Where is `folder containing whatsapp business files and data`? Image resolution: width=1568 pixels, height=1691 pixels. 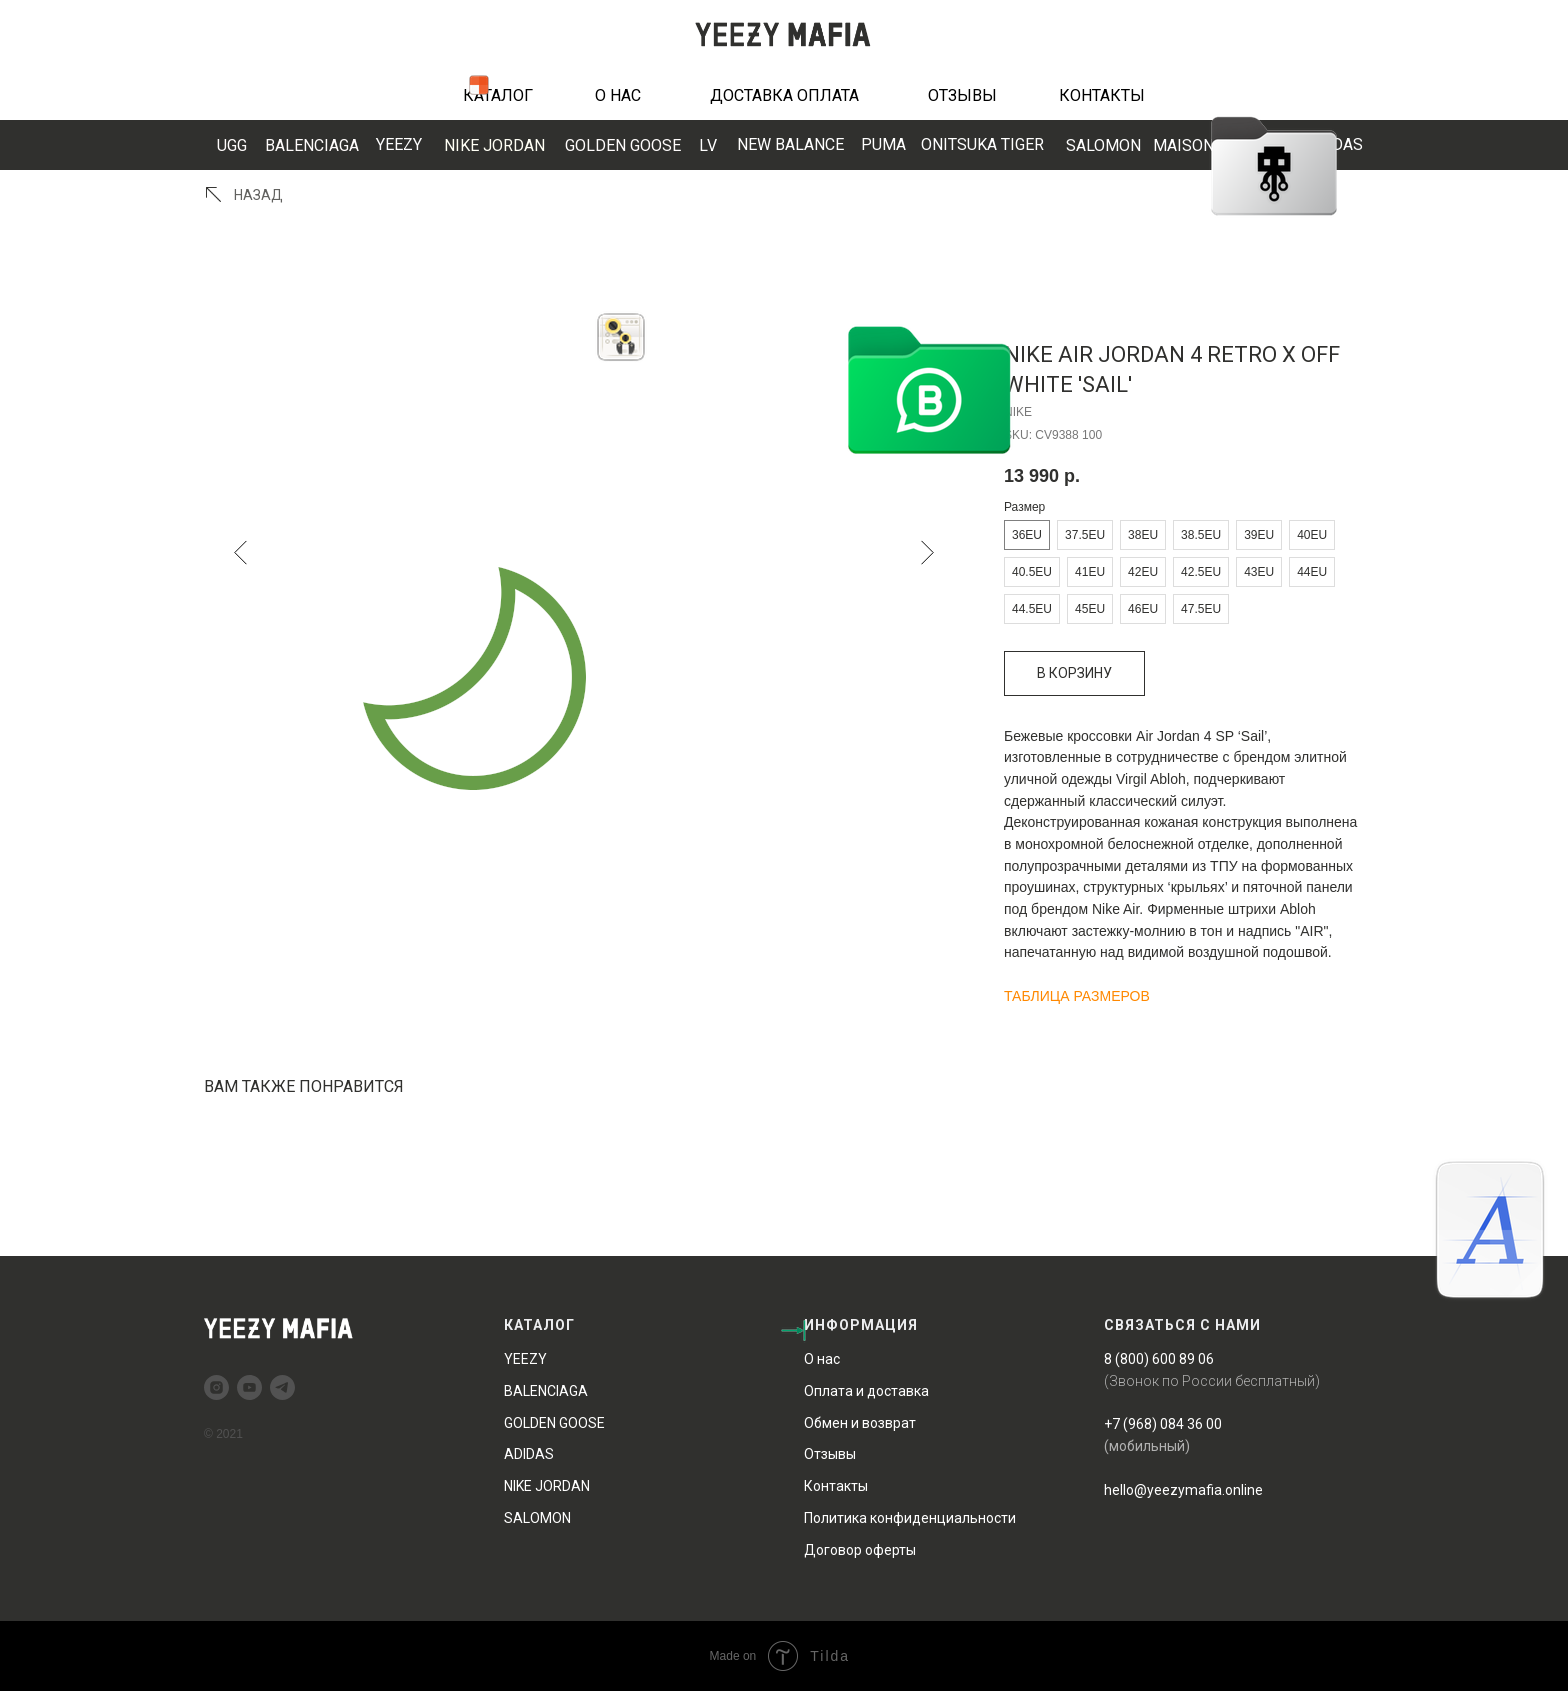
folder containing whatsapp business files and data is located at coordinates (928, 394).